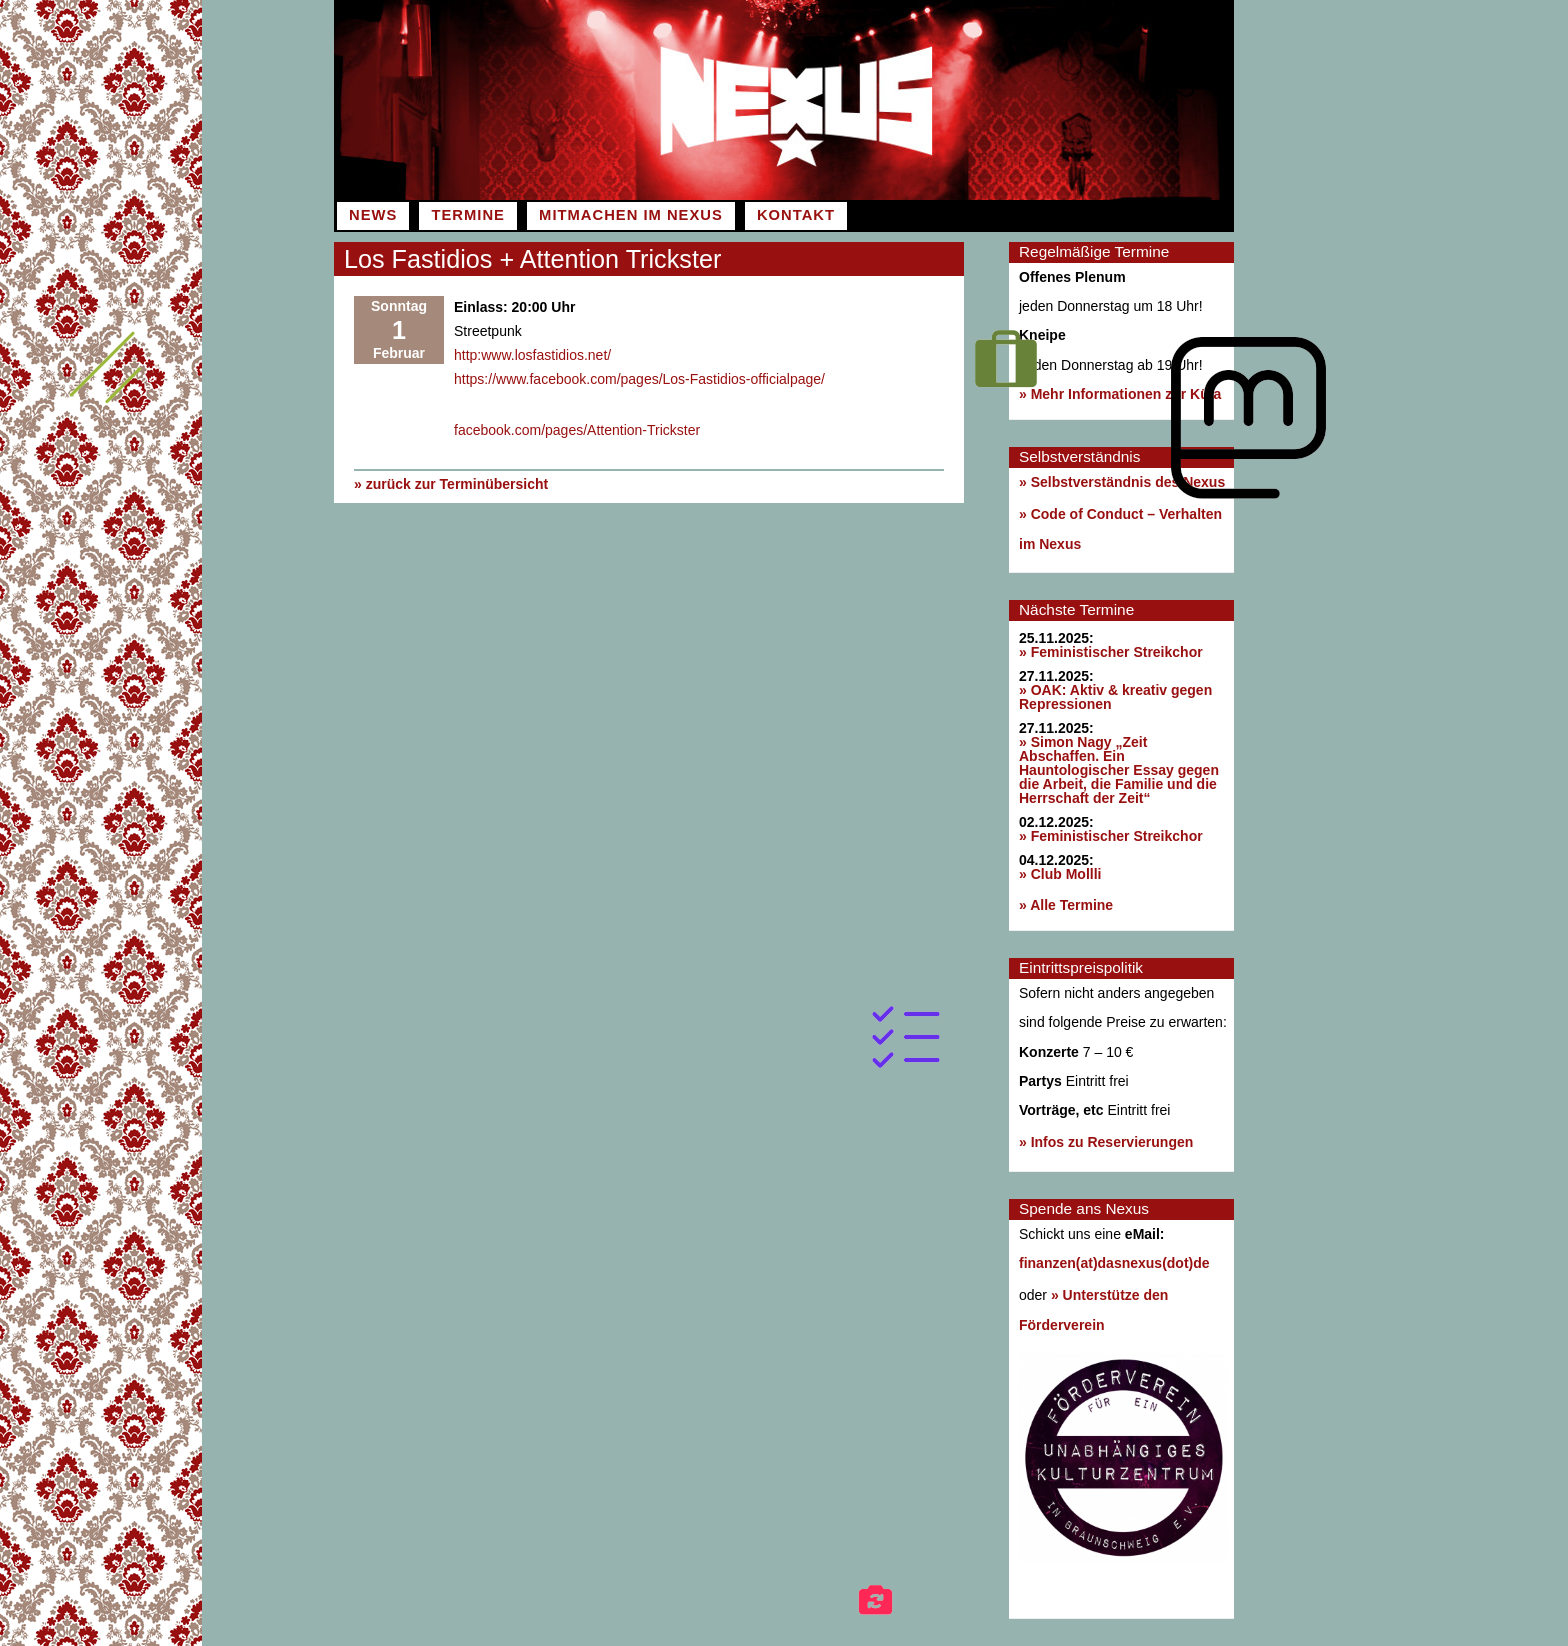  What do you see at coordinates (906, 1037) in the screenshot?
I see `view completed tasks or checklist` at bounding box center [906, 1037].